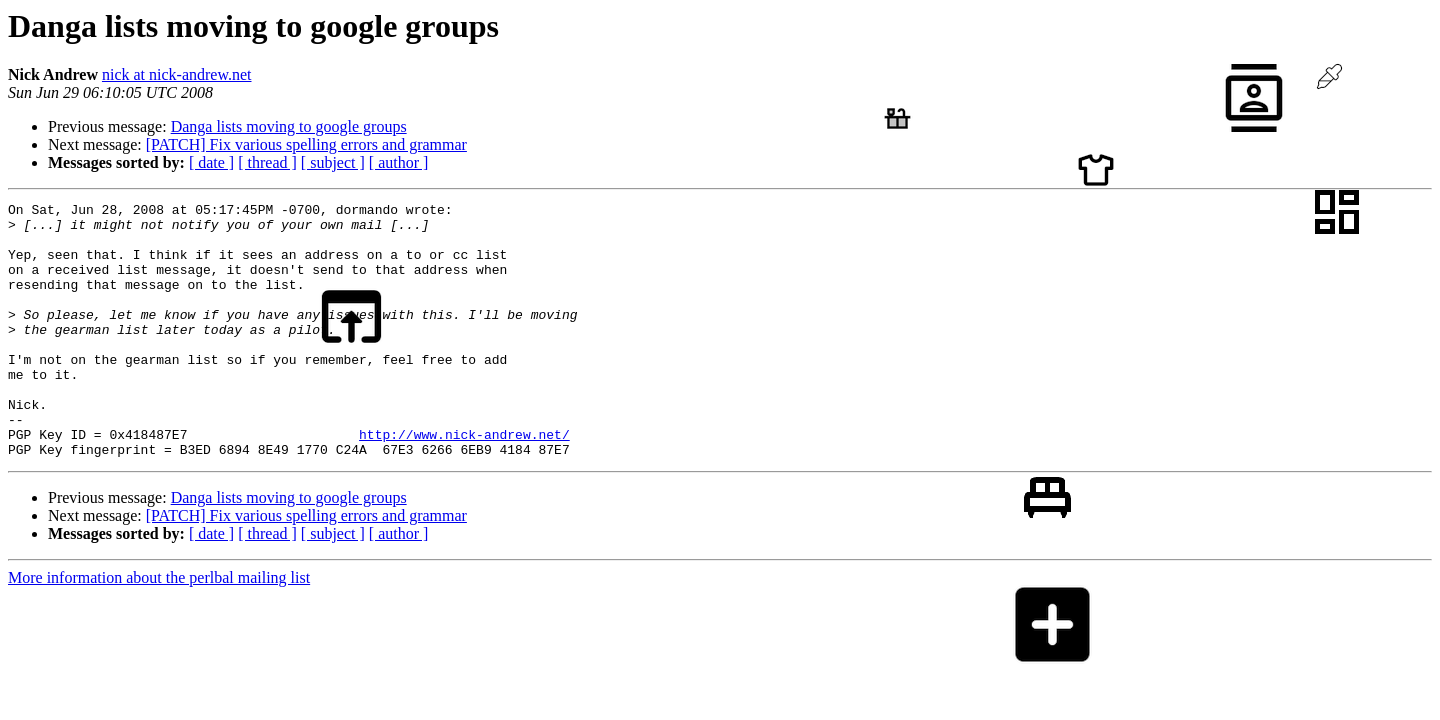 The height and width of the screenshot is (720, 1440). Describe the element at coordinates (1052, 624) in the screenshot. I see `add a new item or content` at that location.